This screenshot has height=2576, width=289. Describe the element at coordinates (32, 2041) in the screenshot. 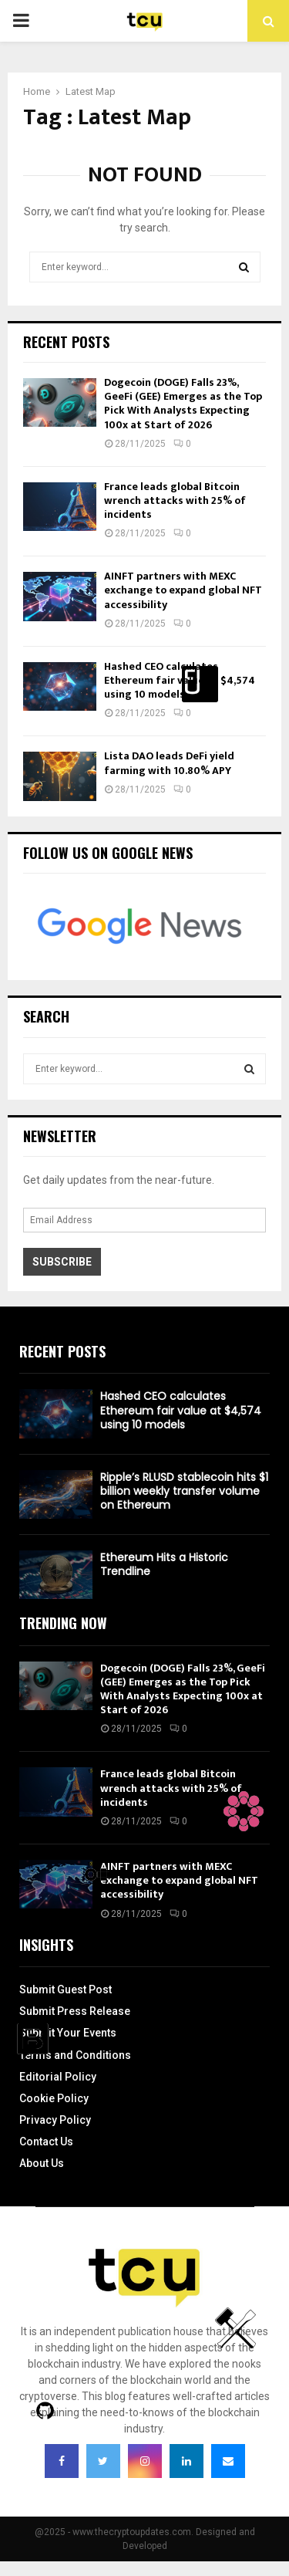

I see `open storyblok content management system` at that location.